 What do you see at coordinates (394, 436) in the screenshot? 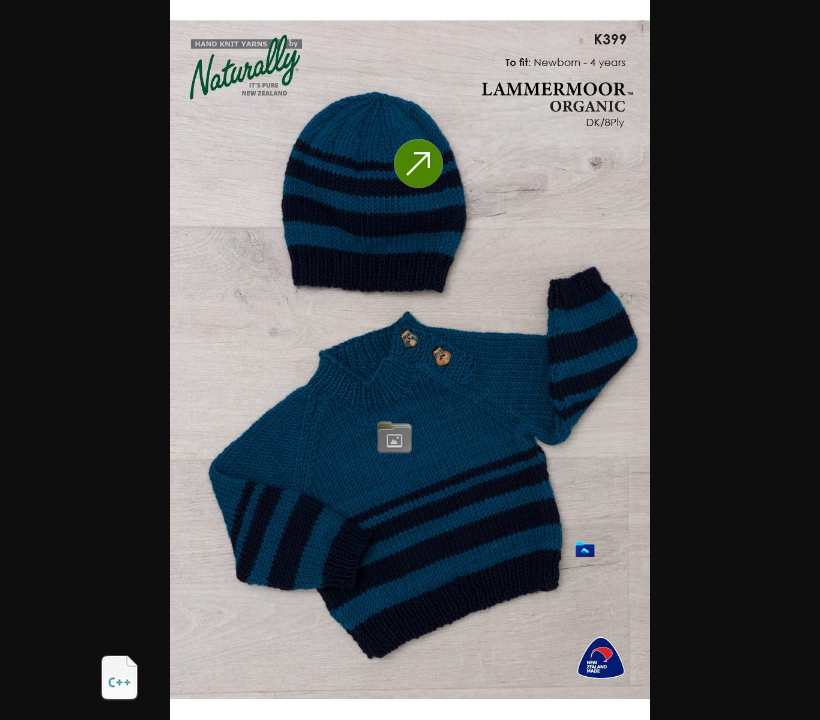
I see `open your pictures folder` at bounding box center [394, 436].